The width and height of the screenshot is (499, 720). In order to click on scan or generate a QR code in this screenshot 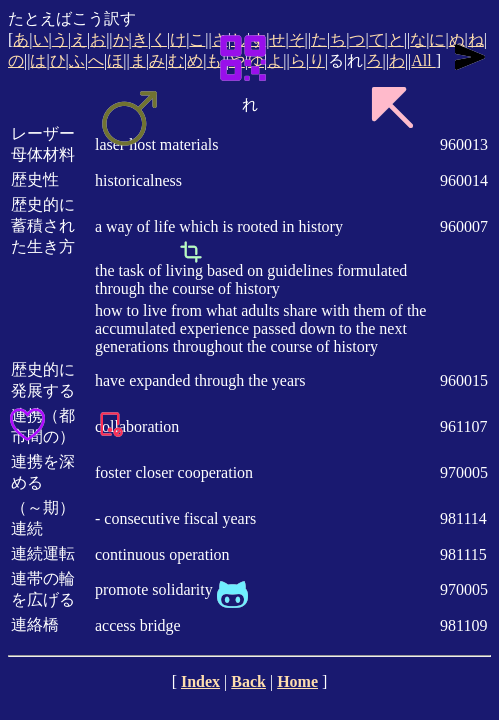, I will do `click(243, 58)`.